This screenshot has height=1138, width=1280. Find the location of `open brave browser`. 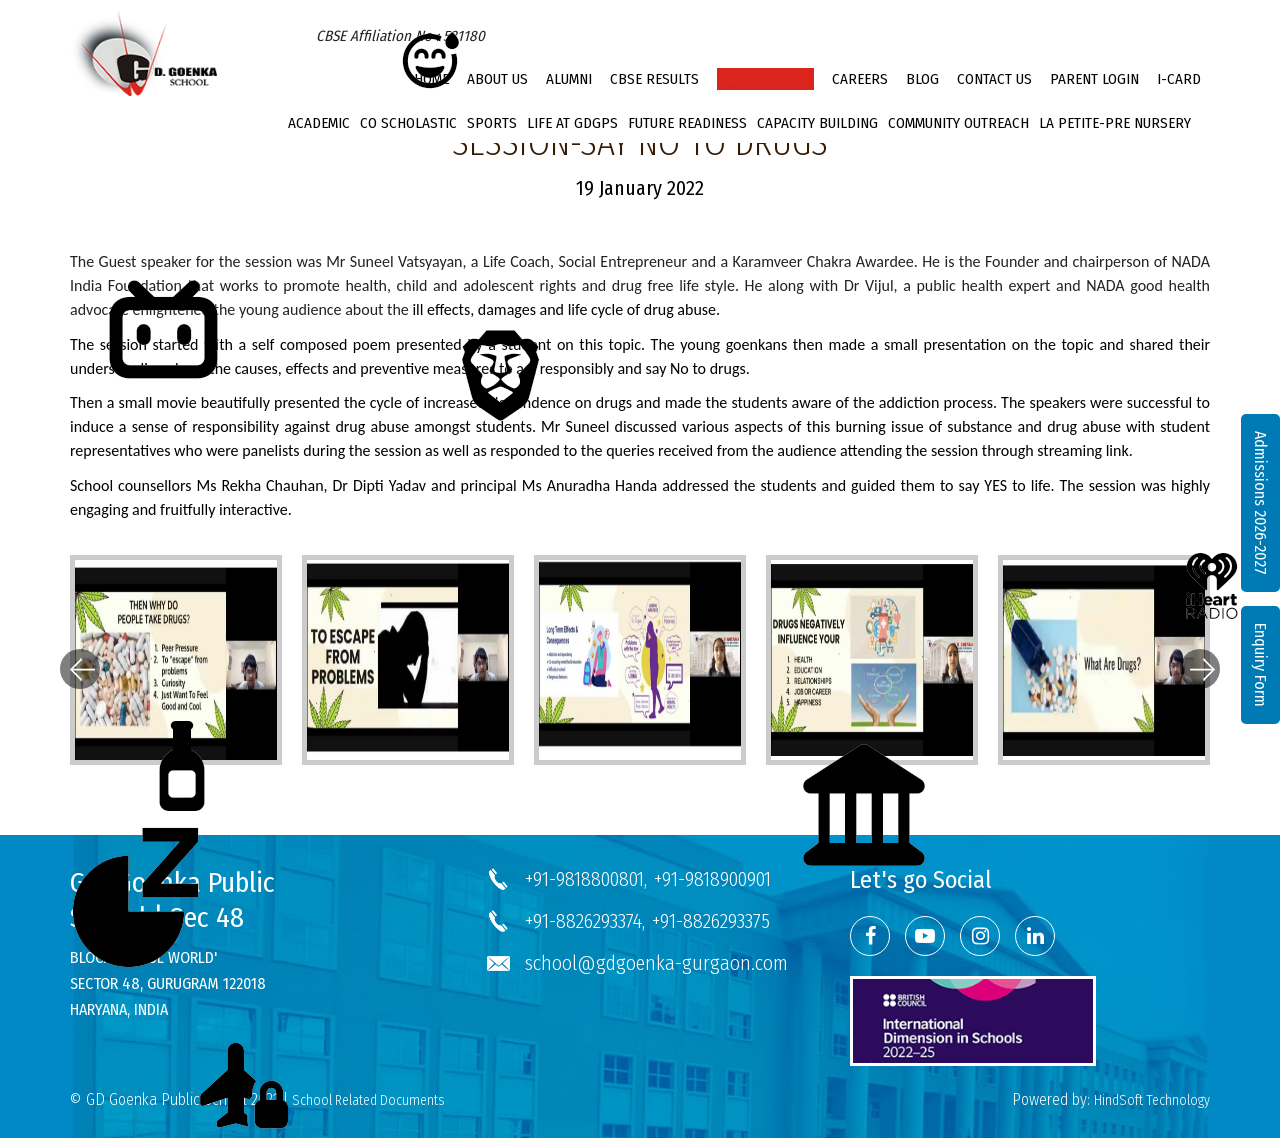

open brave browser is located at coordinates (500, 375).